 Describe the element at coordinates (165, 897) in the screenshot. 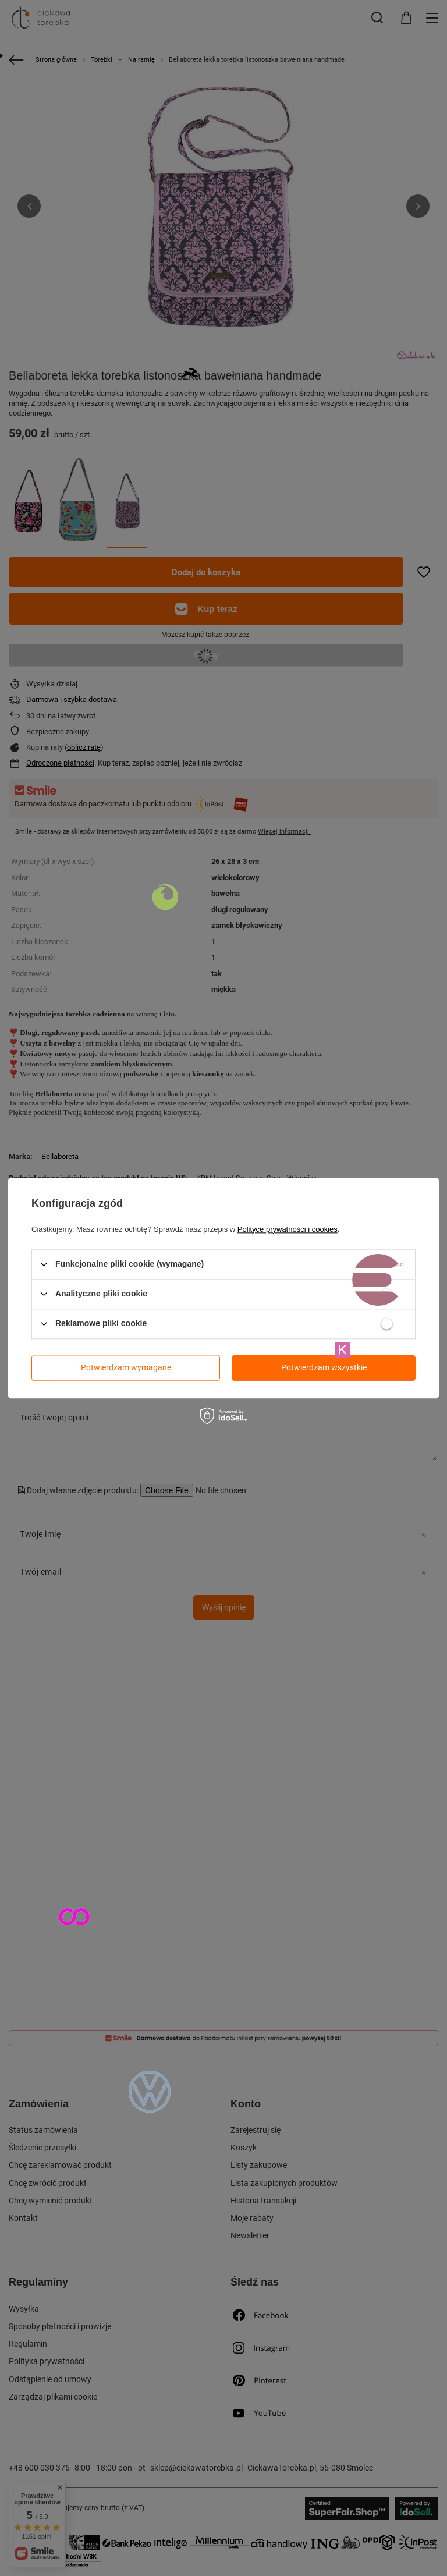

I see `open Firefox browser` at that location.